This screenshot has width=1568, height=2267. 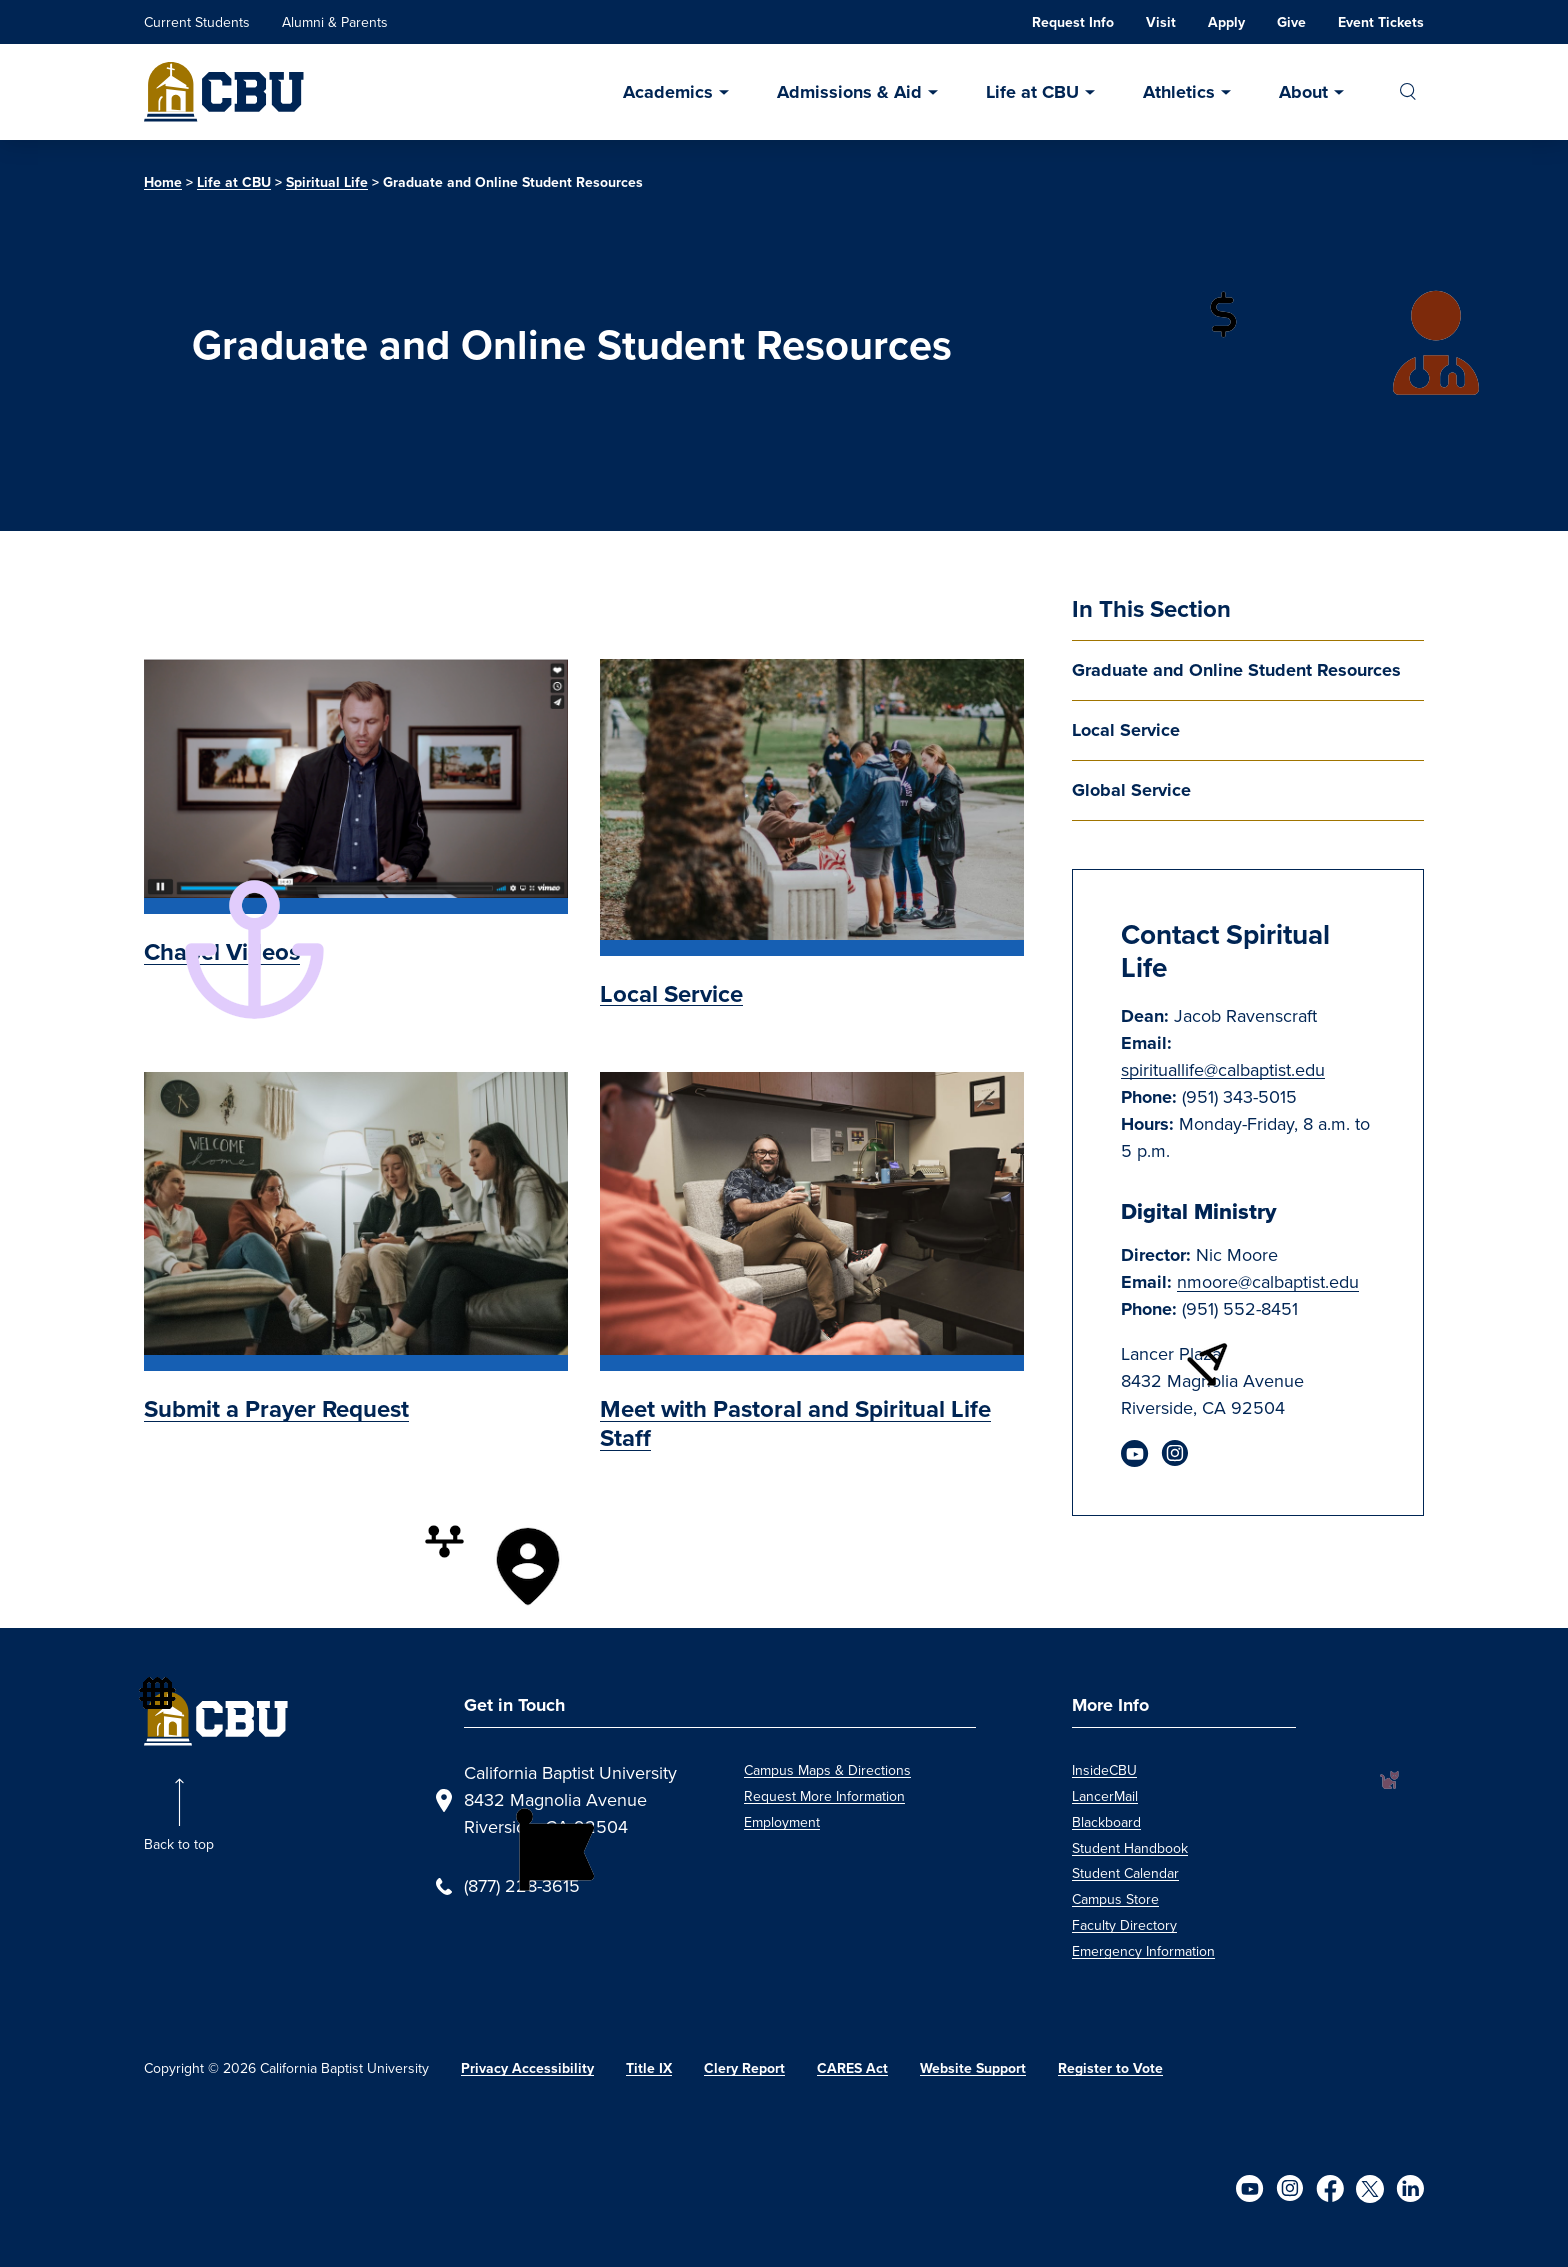 What do you see at coordinates (1436, 342) in the screenshot?
I see `view doctor or healthcare provider profile` at bounding box center [1436, 342].